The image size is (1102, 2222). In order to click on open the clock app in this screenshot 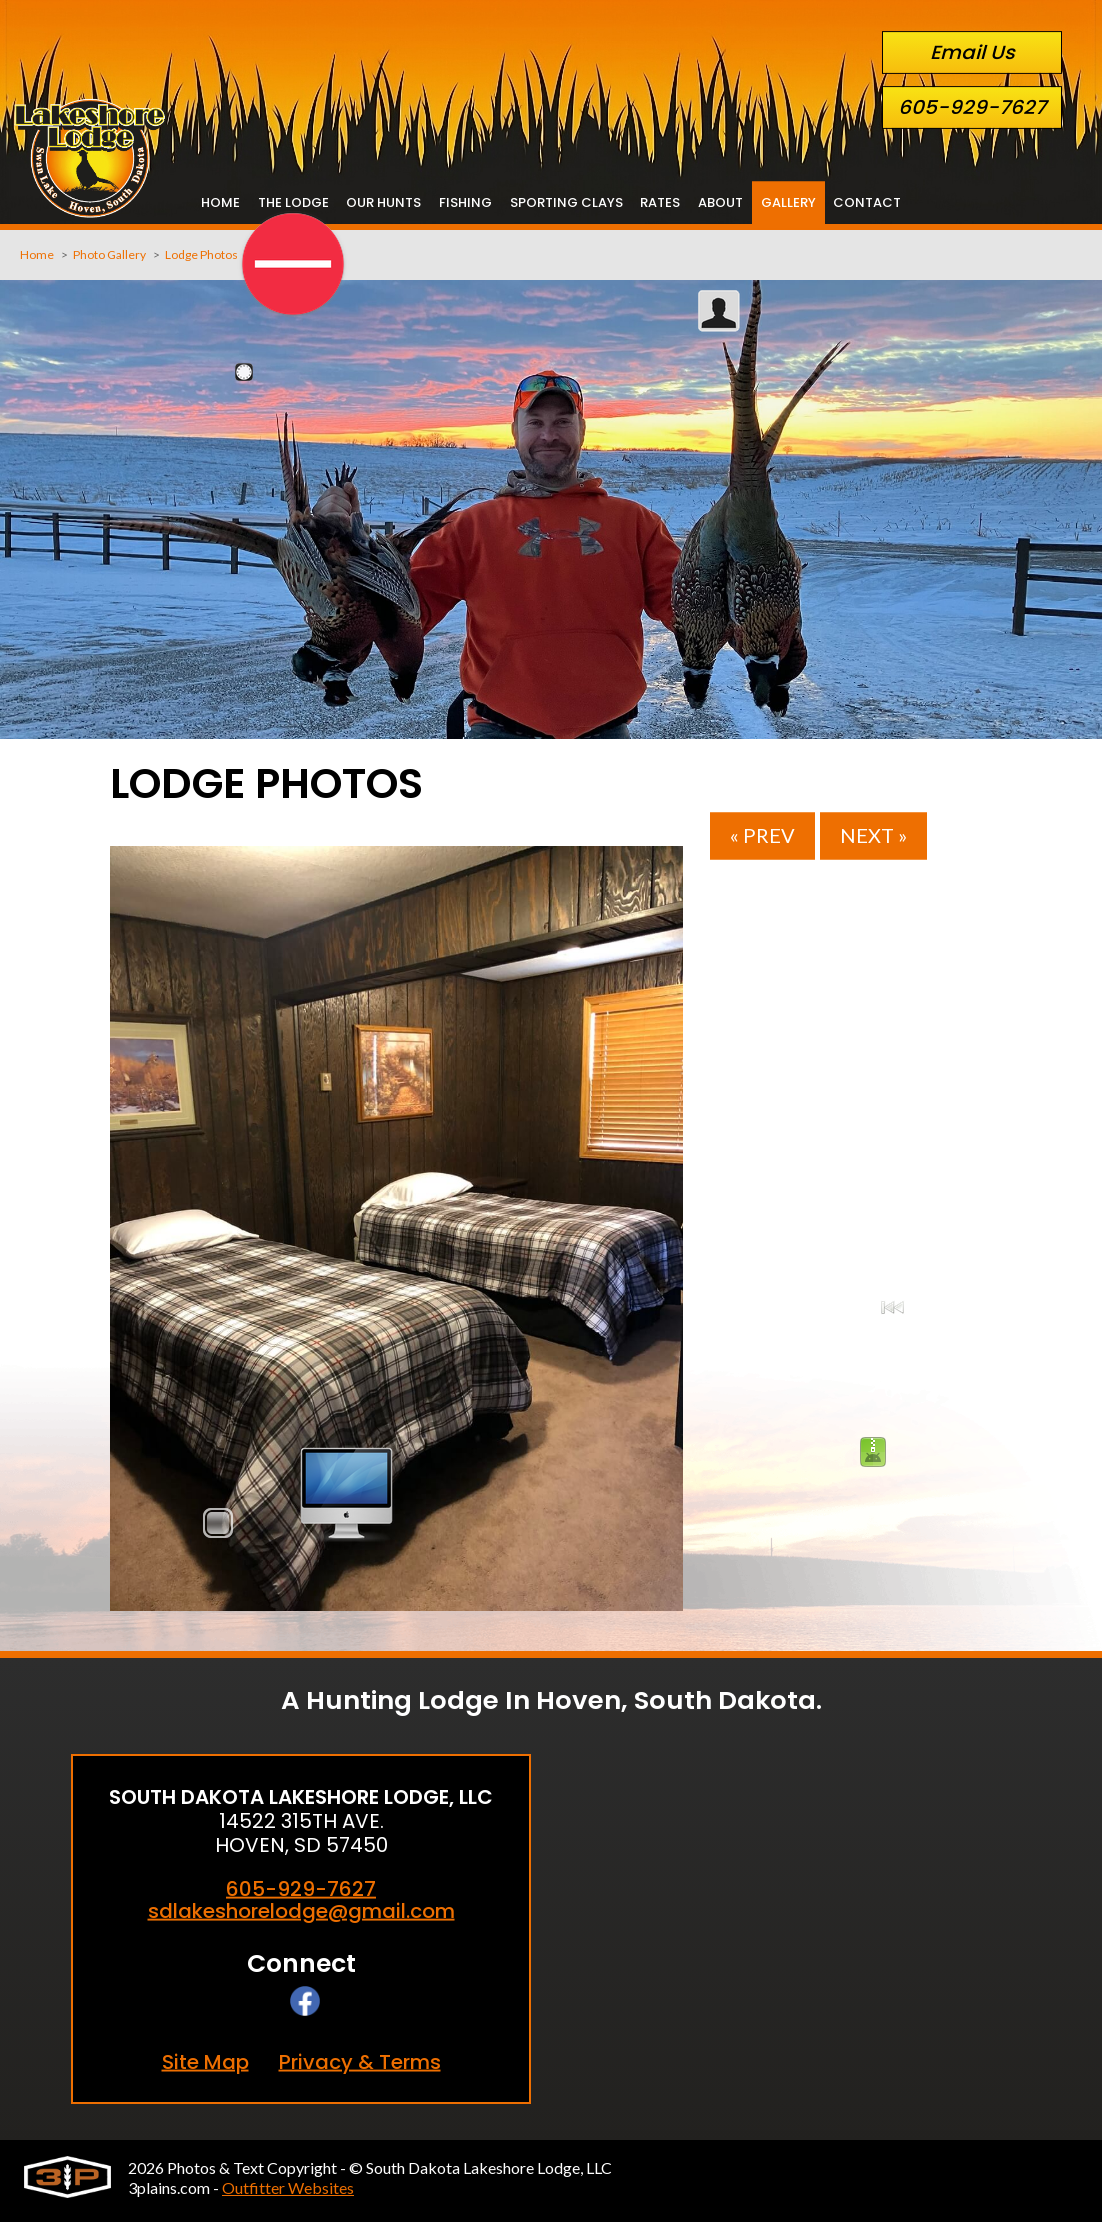, I will do `click(244, 372)`.